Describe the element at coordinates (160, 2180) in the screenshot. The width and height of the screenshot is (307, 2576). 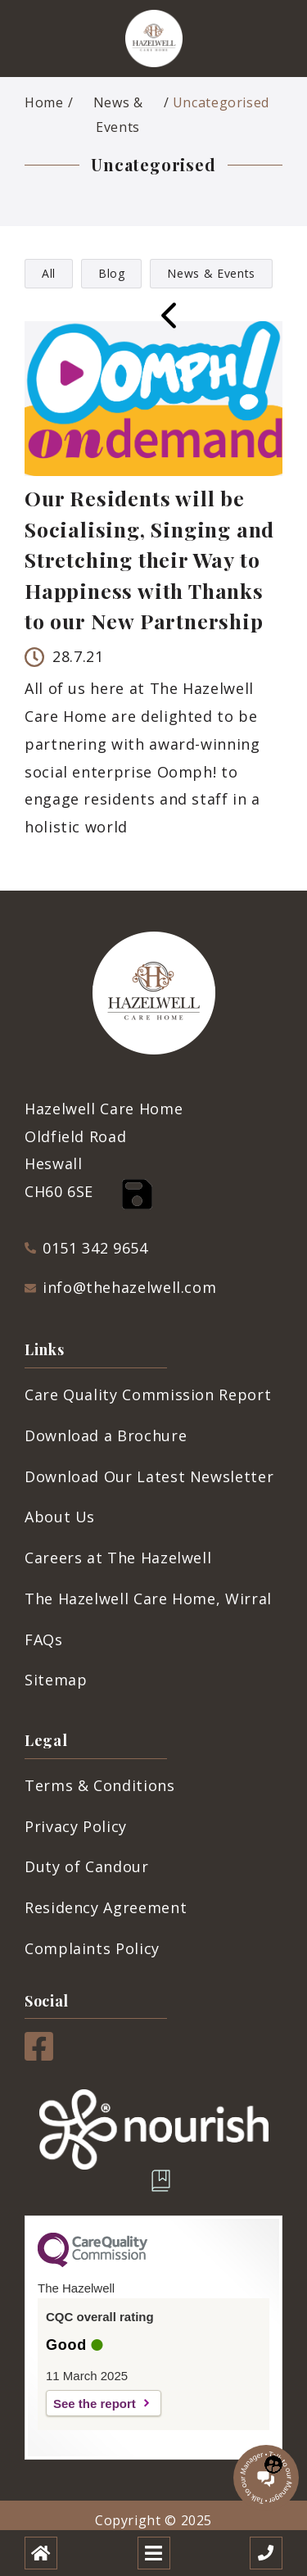
I see `access your bookmarked reading list` at that location.